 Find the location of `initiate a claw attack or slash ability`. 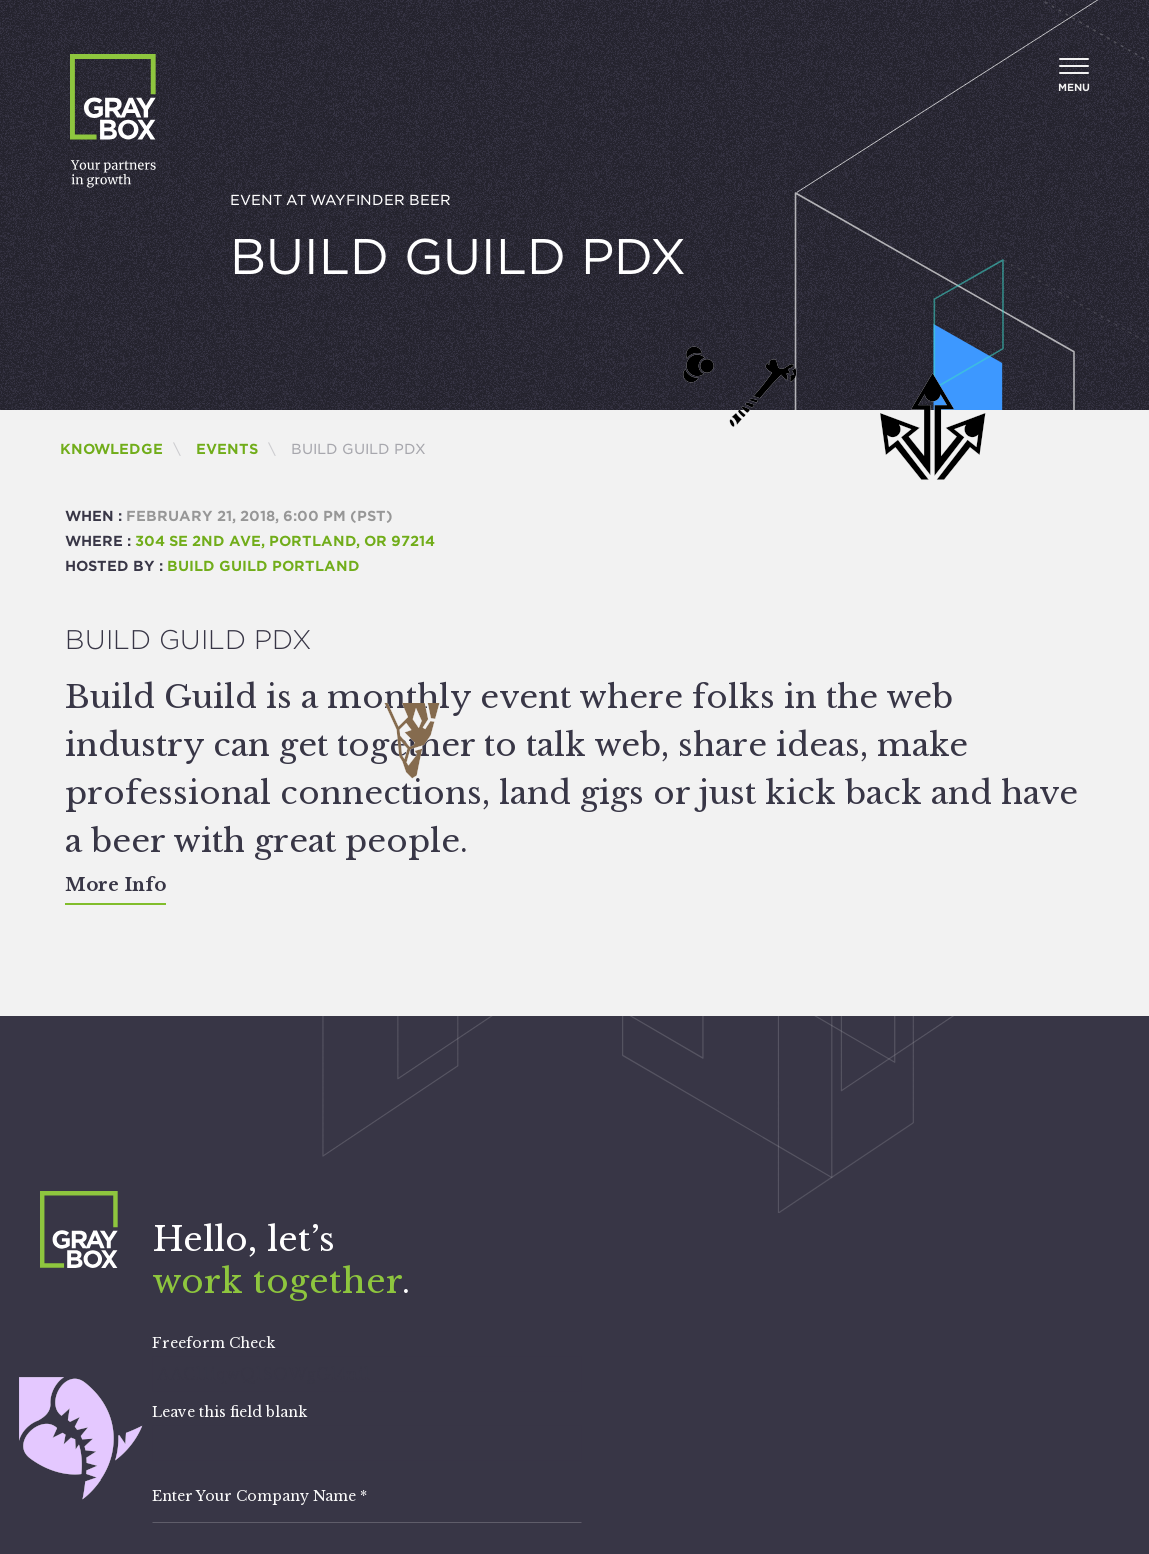

initiate a claw attack or slash ability is located at coordinates (80, 1438).